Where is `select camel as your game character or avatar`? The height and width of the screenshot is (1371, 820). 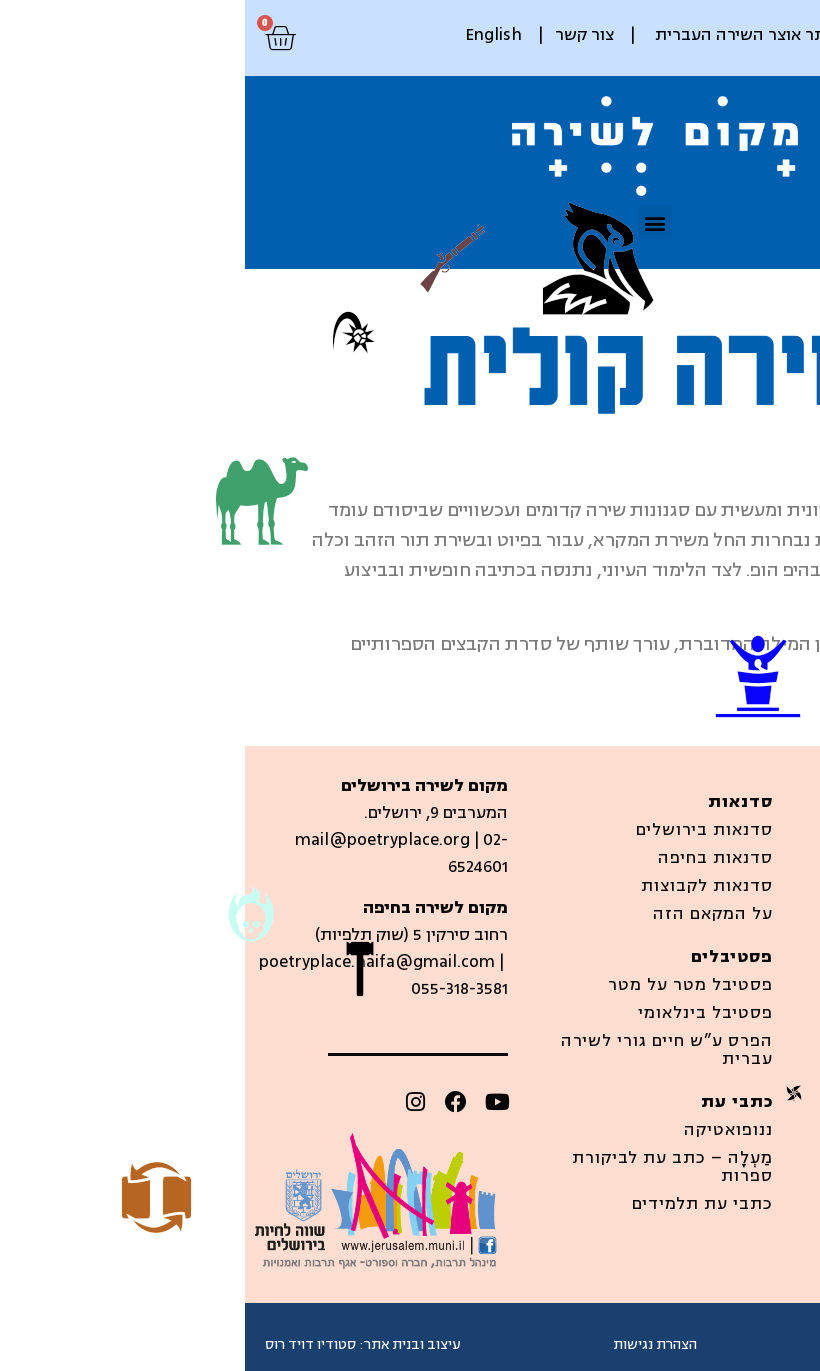
select camel as your game character or avatar is located at coordinates (262, 501).